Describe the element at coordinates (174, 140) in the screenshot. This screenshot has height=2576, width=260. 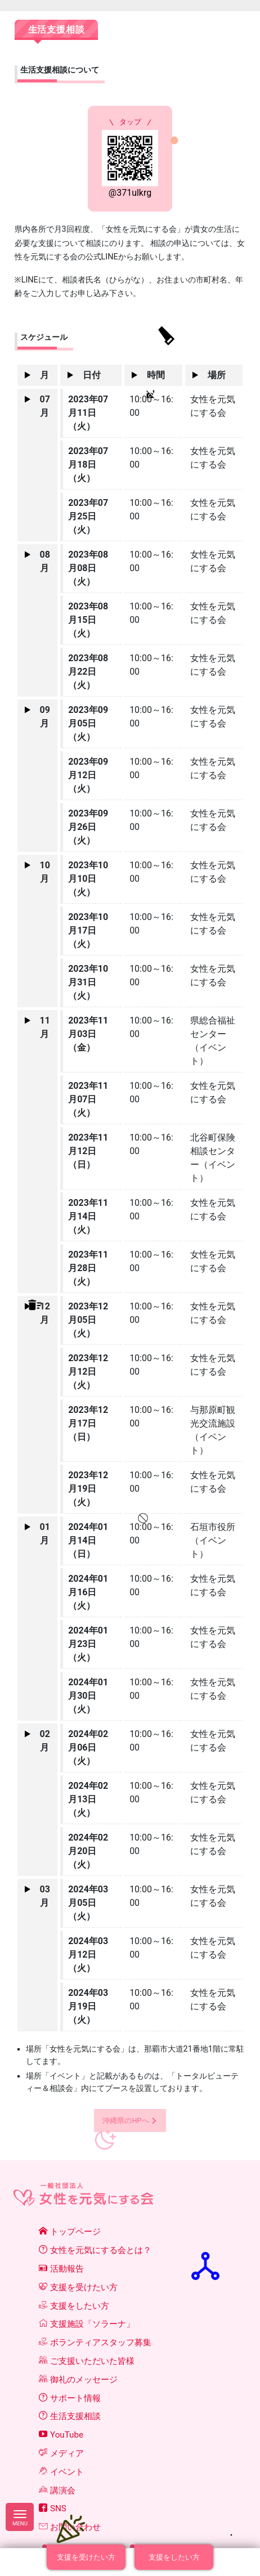
I see `start recording audio or video` at that location.